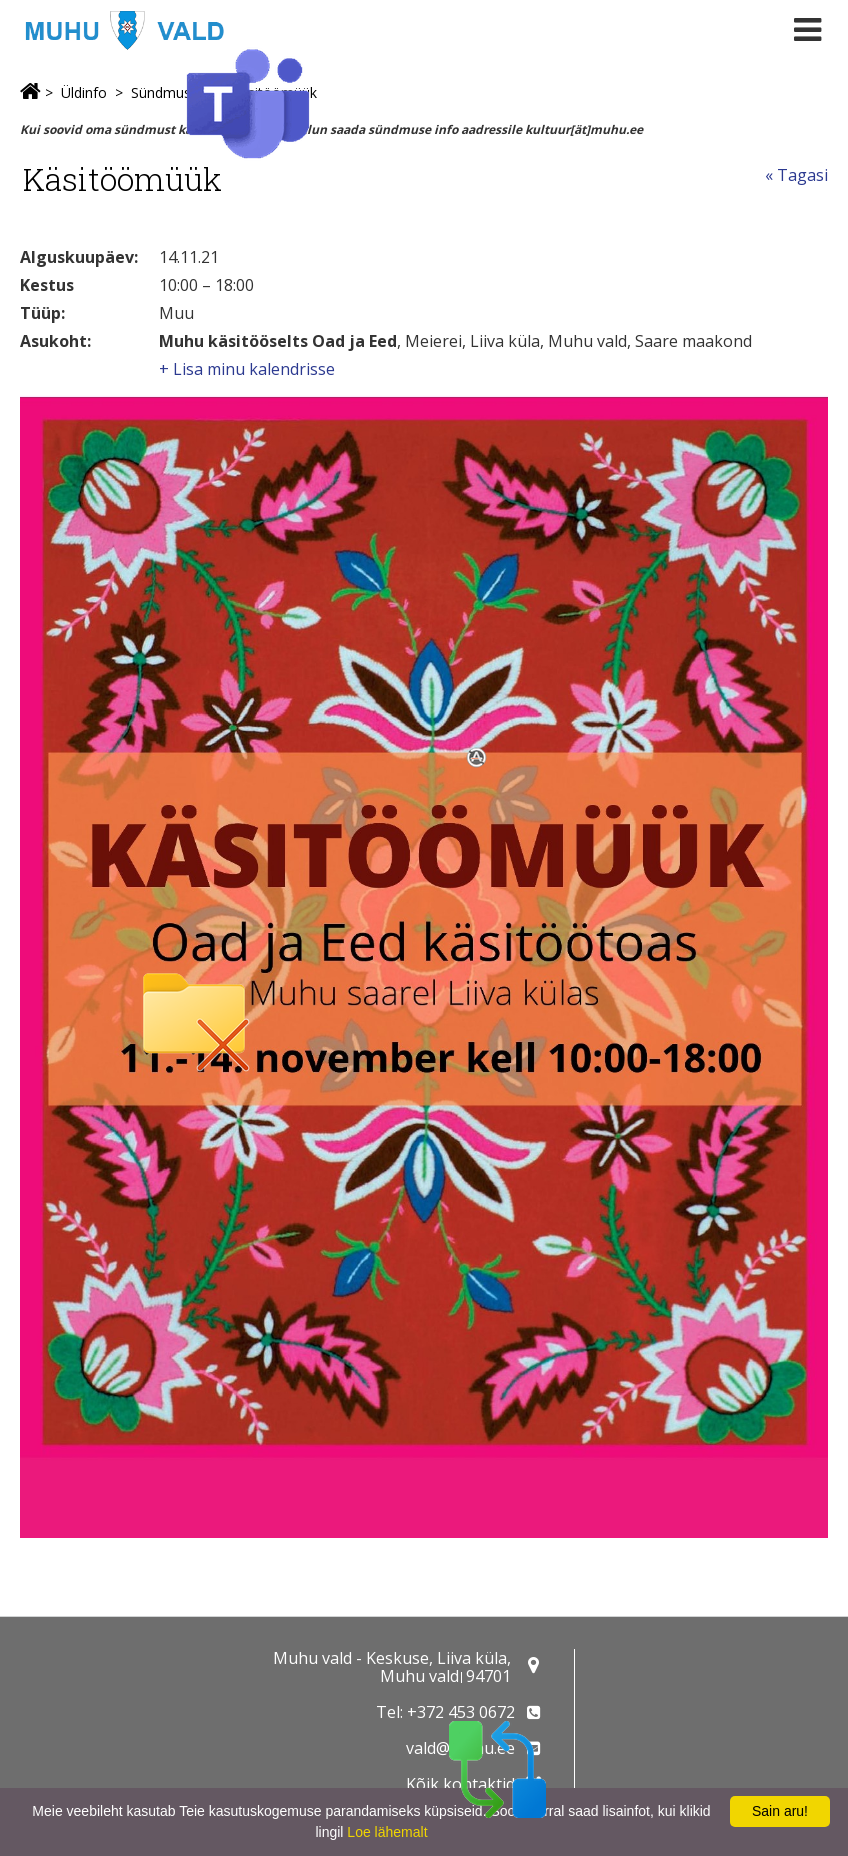  What do you see at coordinates (194, 1016) in the screenshot?
I see `delete a folder` at bounding box center [194, 1016].